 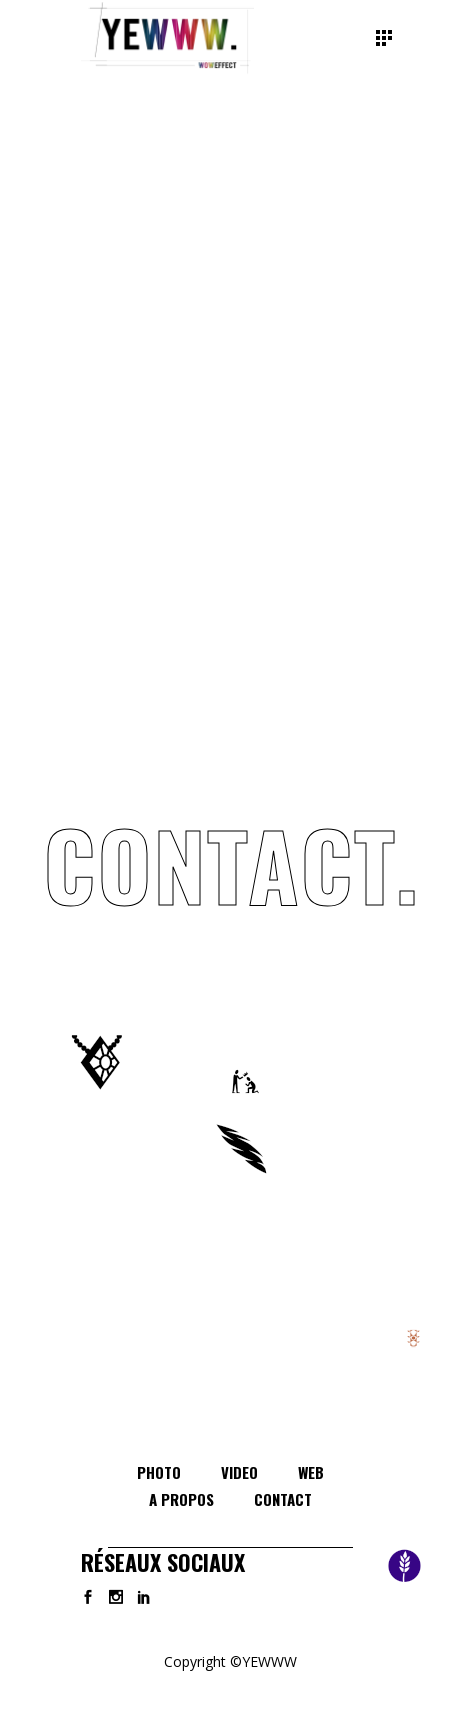 What do you see at coordinates (404, 1565) in the screenshot?
I see `indicates oat or grain ingredient` at bounding box center [404, 1565].